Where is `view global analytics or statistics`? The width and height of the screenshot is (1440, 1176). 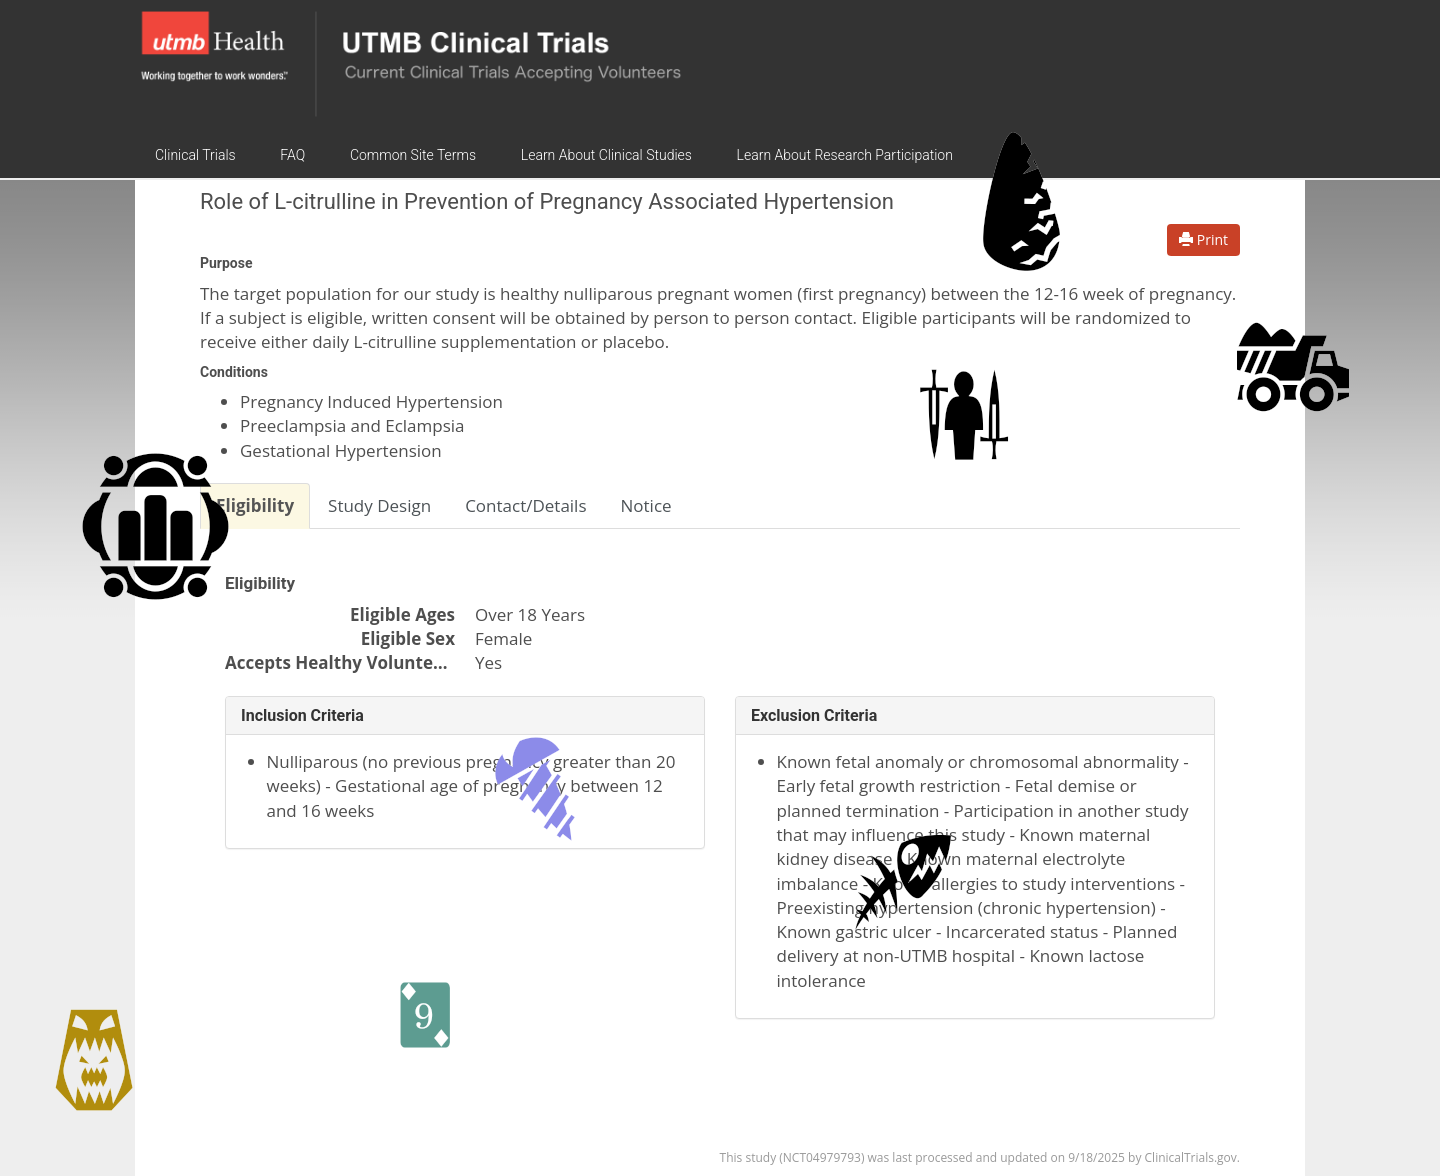 view global analytics or statistics is located at coordinates (155, 526).